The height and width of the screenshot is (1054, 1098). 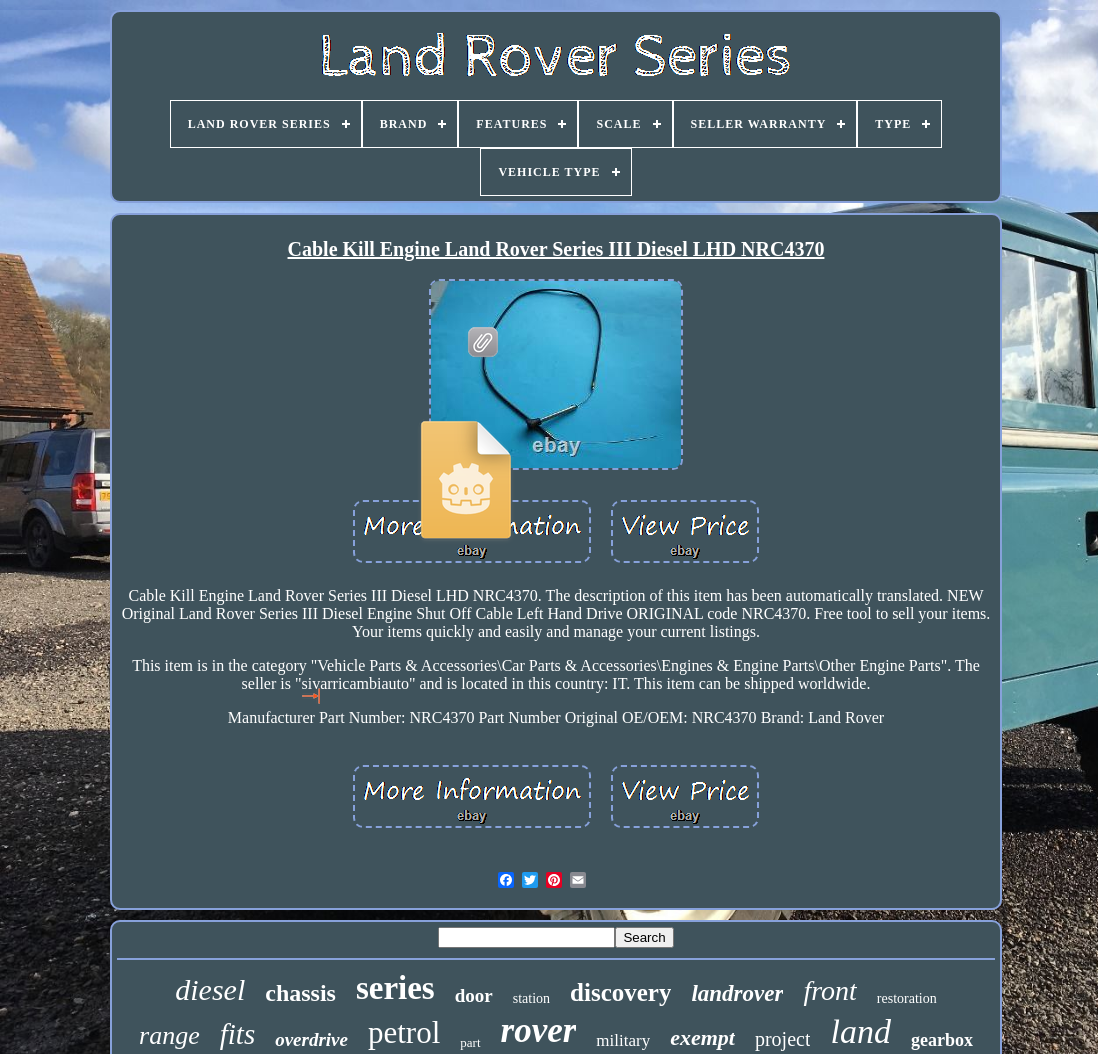 What do you see at coordinates (311, 696) in the screenshot?
I see `go to the last item or page` at bounding box center [311, 696].